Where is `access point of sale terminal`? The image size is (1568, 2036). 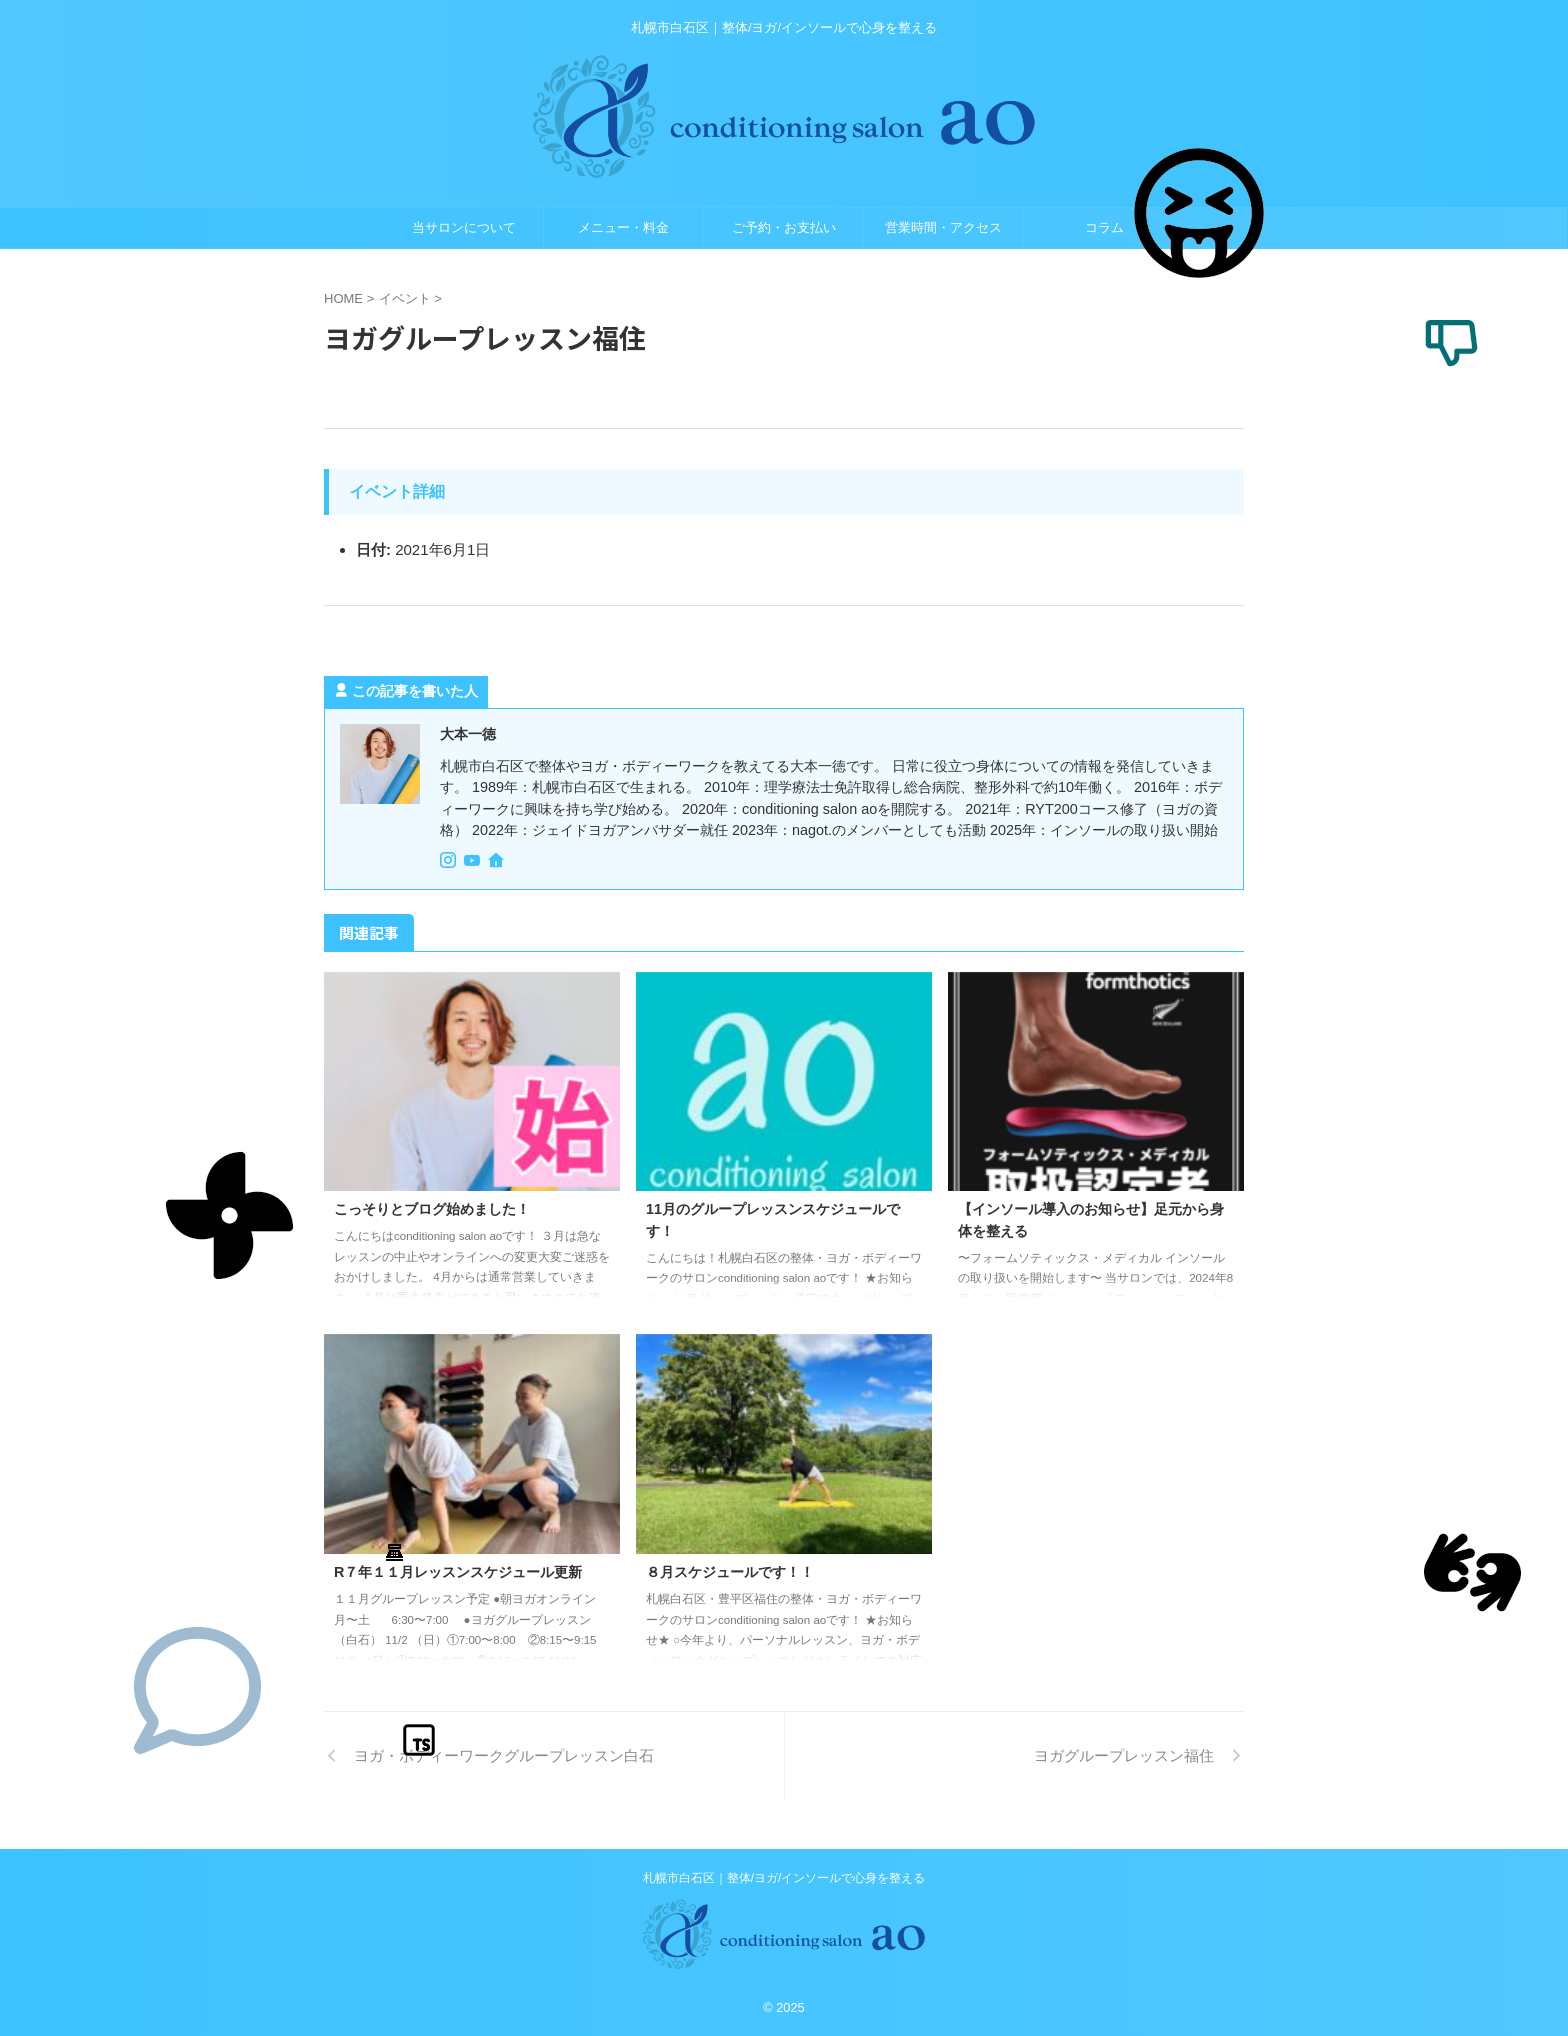 access point of sale terminal is located at coordinates (394, 1552).